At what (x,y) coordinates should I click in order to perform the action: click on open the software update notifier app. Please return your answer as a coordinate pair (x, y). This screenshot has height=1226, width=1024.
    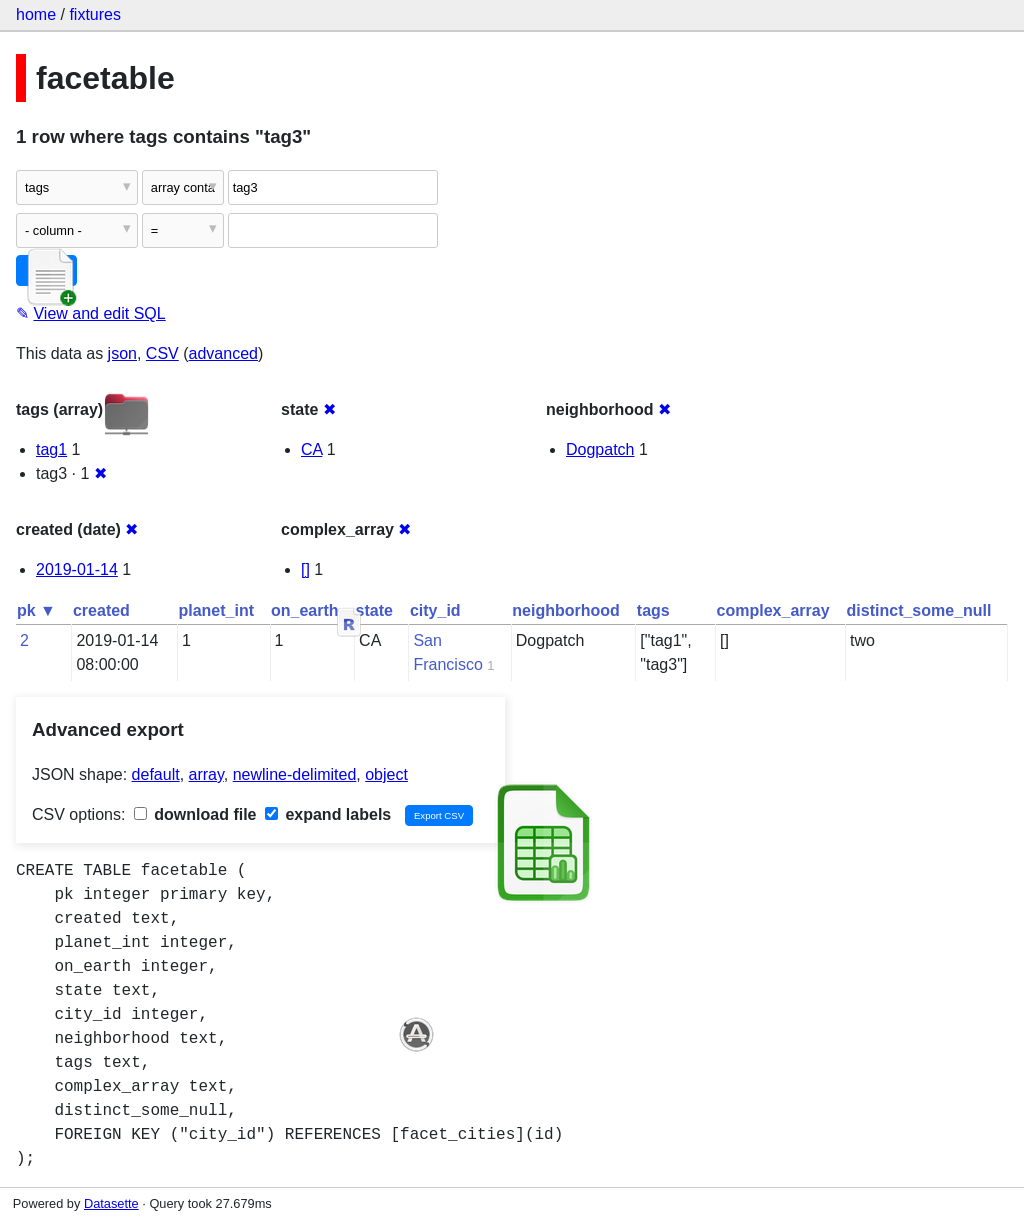
    Looking at the image, I should click on (416, 1034).